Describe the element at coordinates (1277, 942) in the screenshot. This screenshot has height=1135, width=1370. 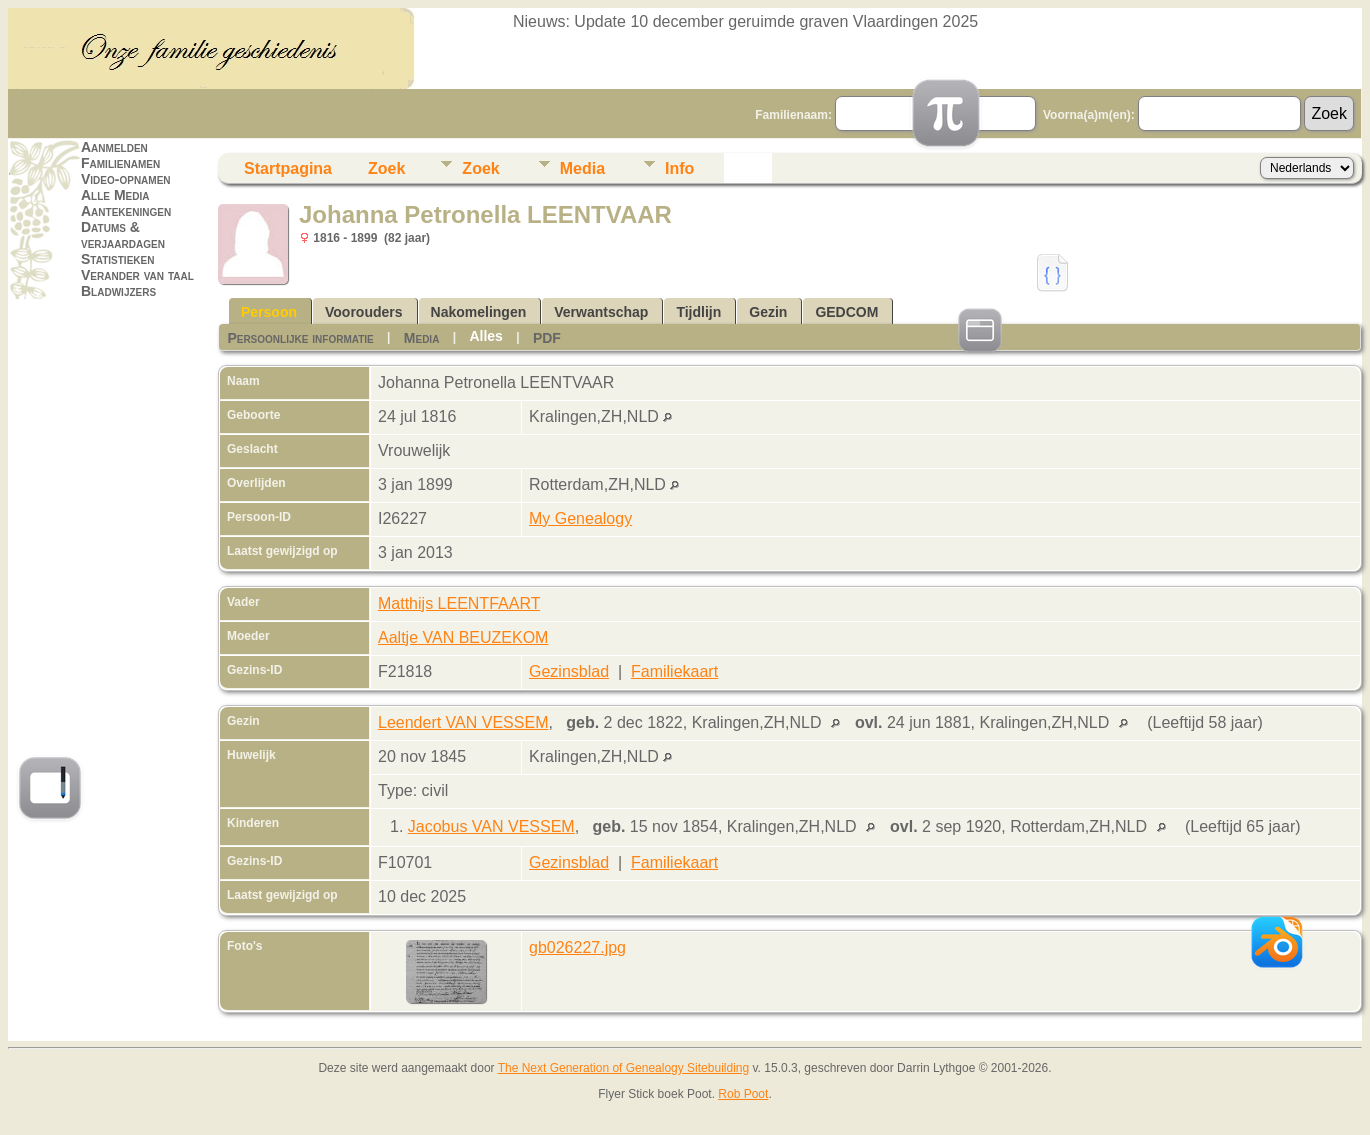
I see `open Blender 3D modeling application` at that location.